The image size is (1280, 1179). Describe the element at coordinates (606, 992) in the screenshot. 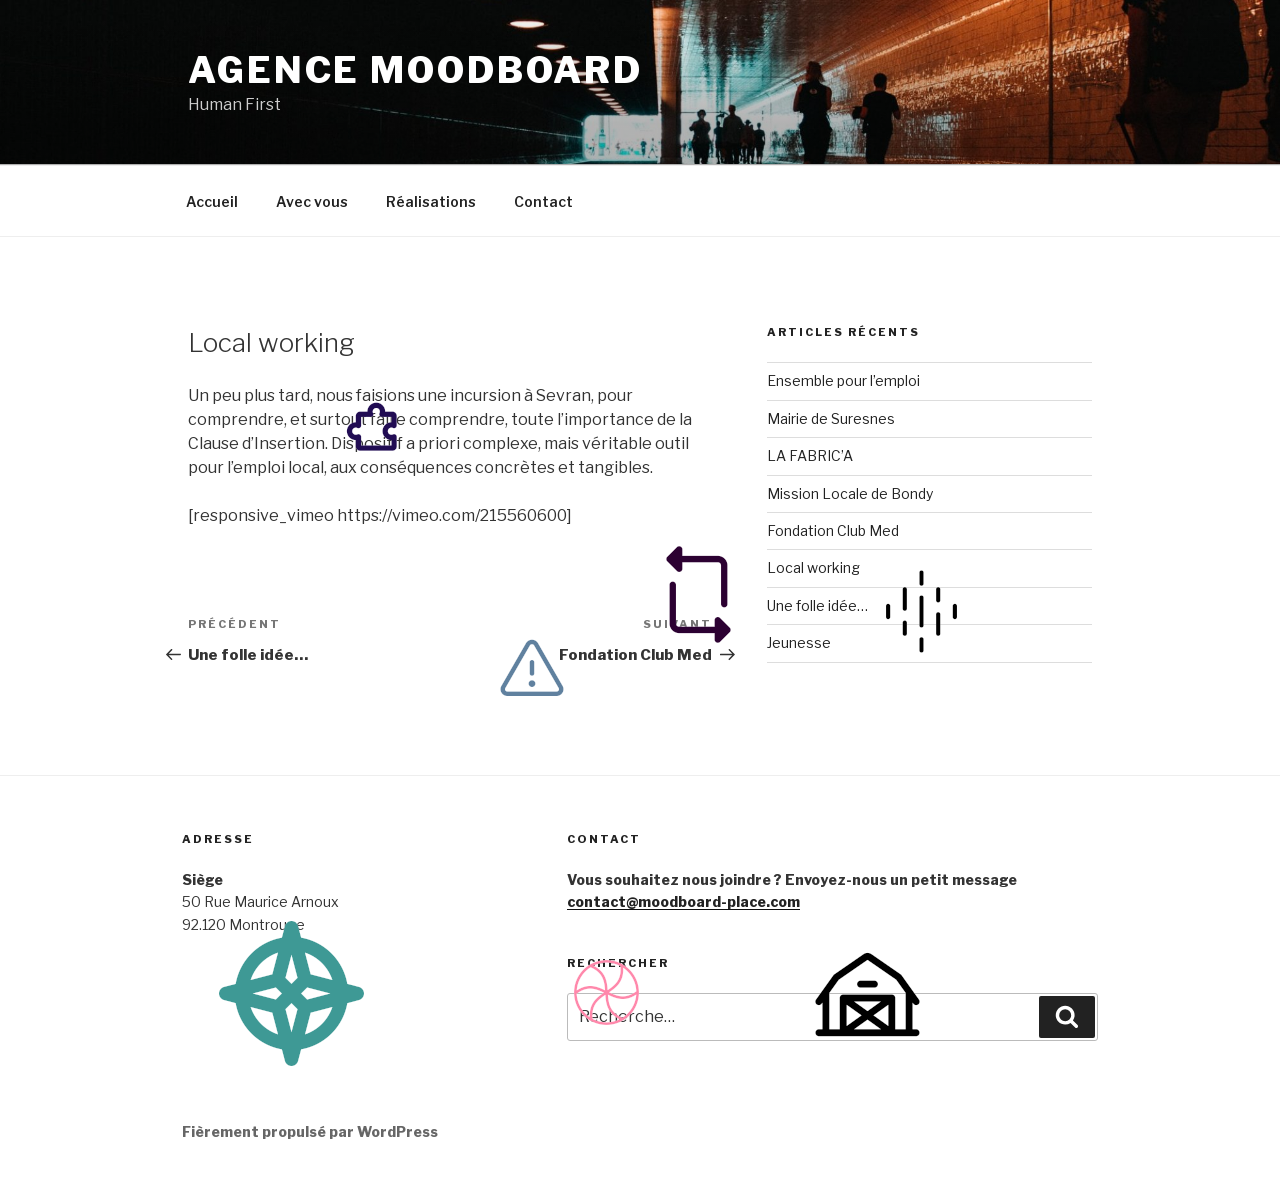

I see `loading content in progress` at that location.